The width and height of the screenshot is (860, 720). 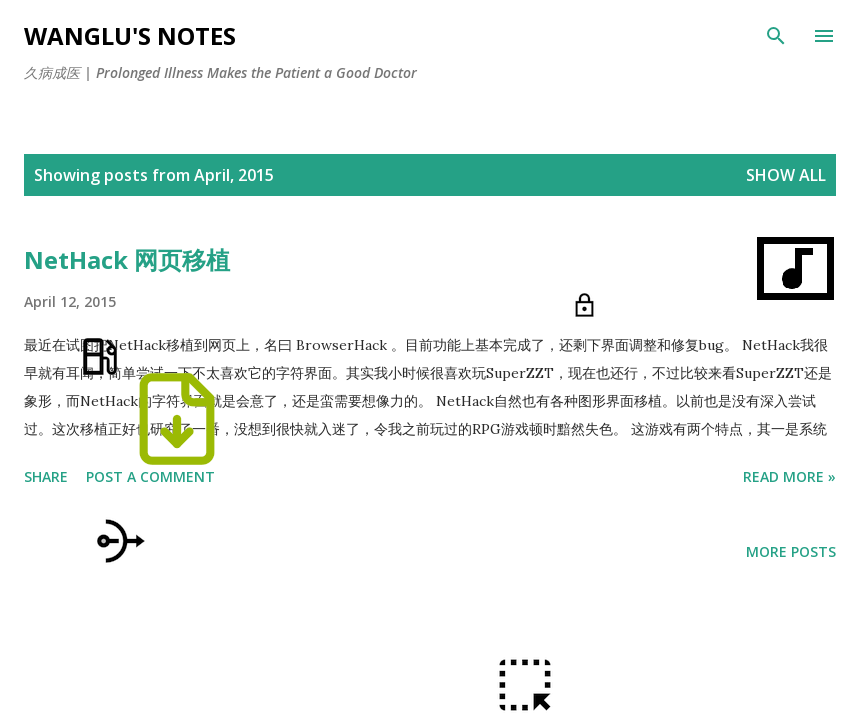 I want to click on play or browse music videos, so click(x=795, y=268).